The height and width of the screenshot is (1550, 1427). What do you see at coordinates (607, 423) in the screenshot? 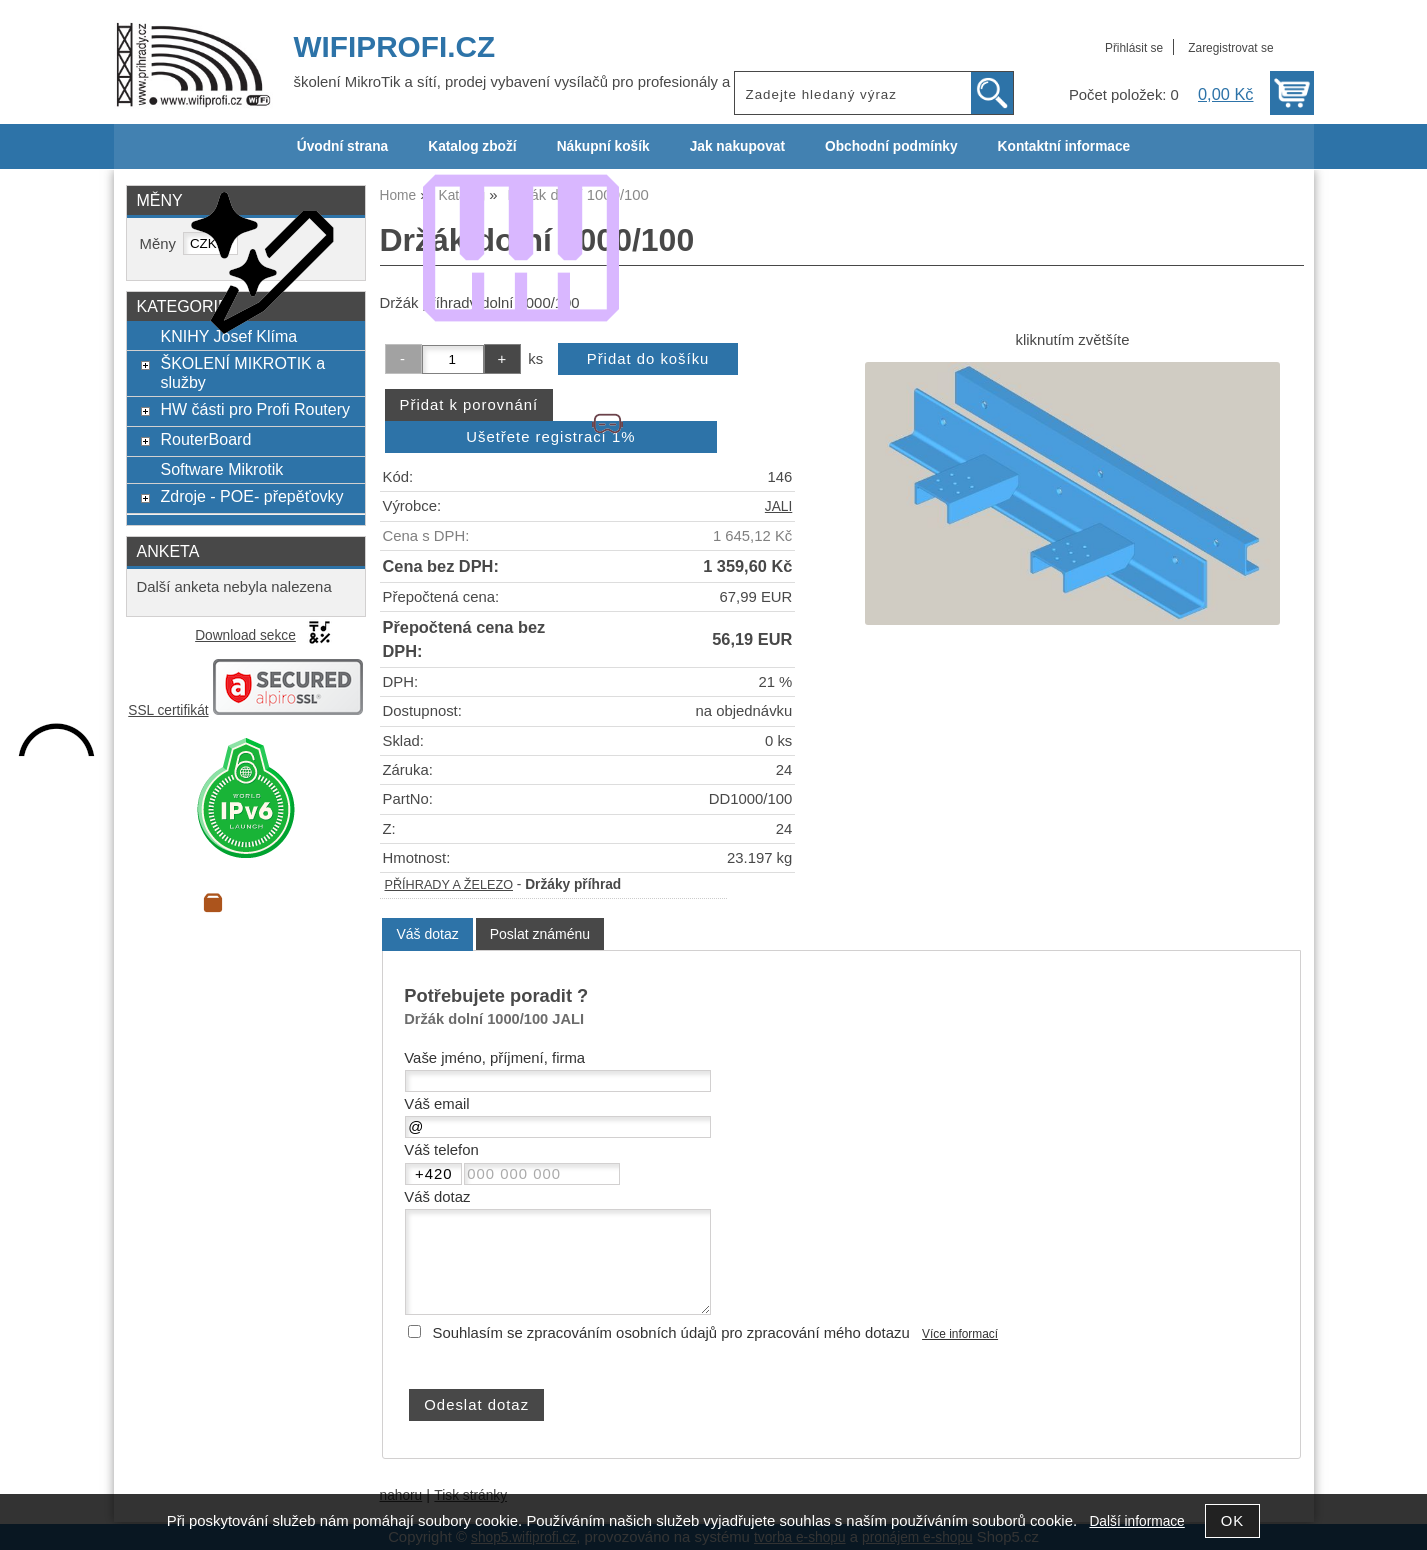
I see `access virtual reality settings or features` at bounding box center [607, 423].